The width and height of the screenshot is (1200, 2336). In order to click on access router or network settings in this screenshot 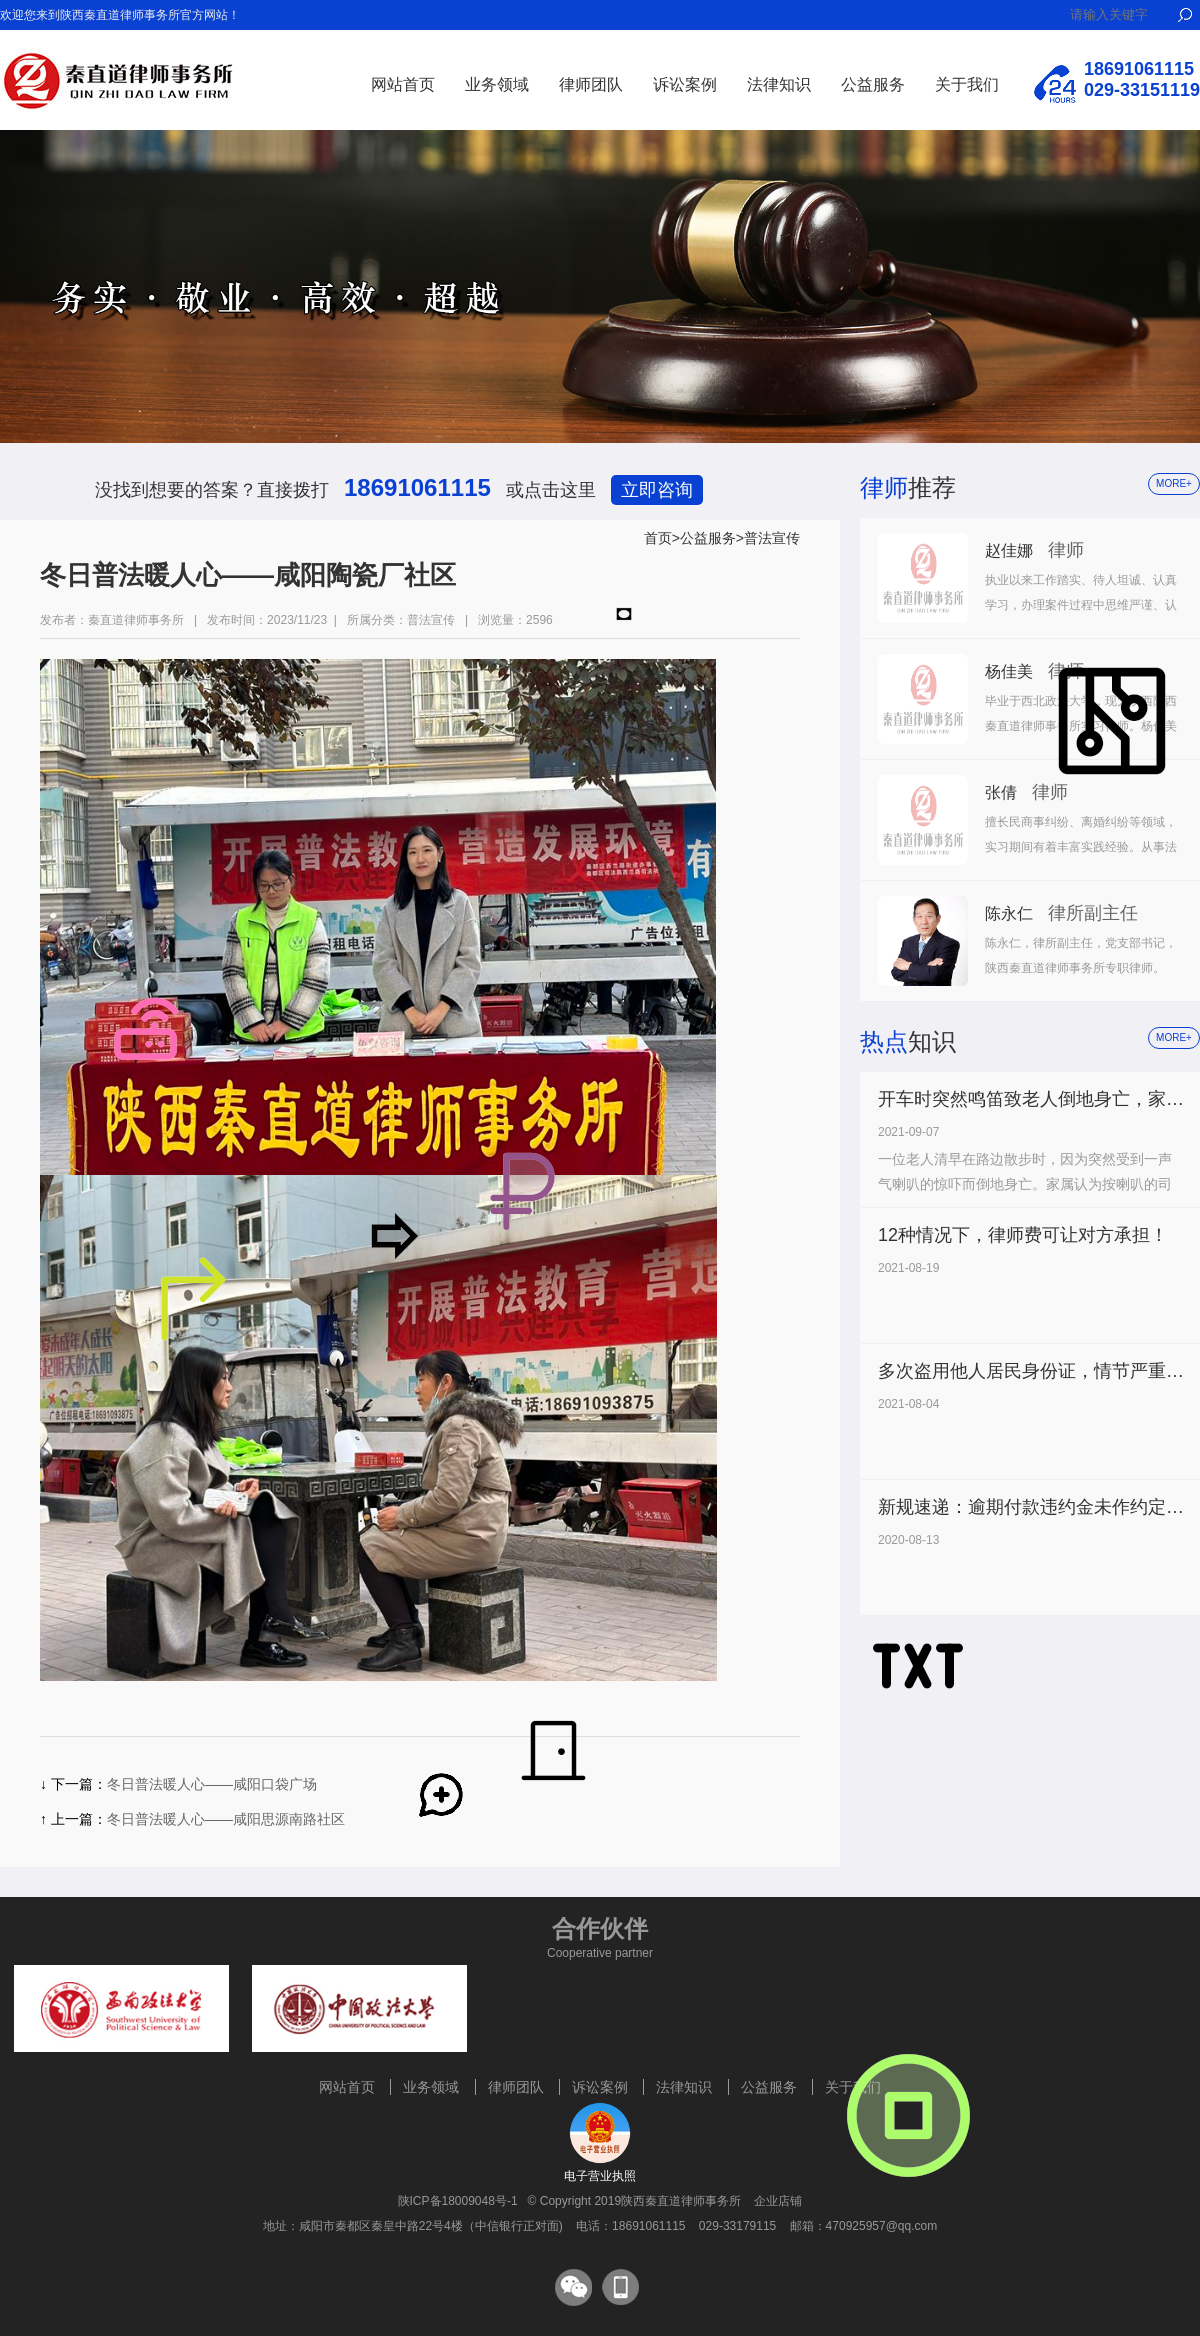, I will do `click(145, 1028)`.